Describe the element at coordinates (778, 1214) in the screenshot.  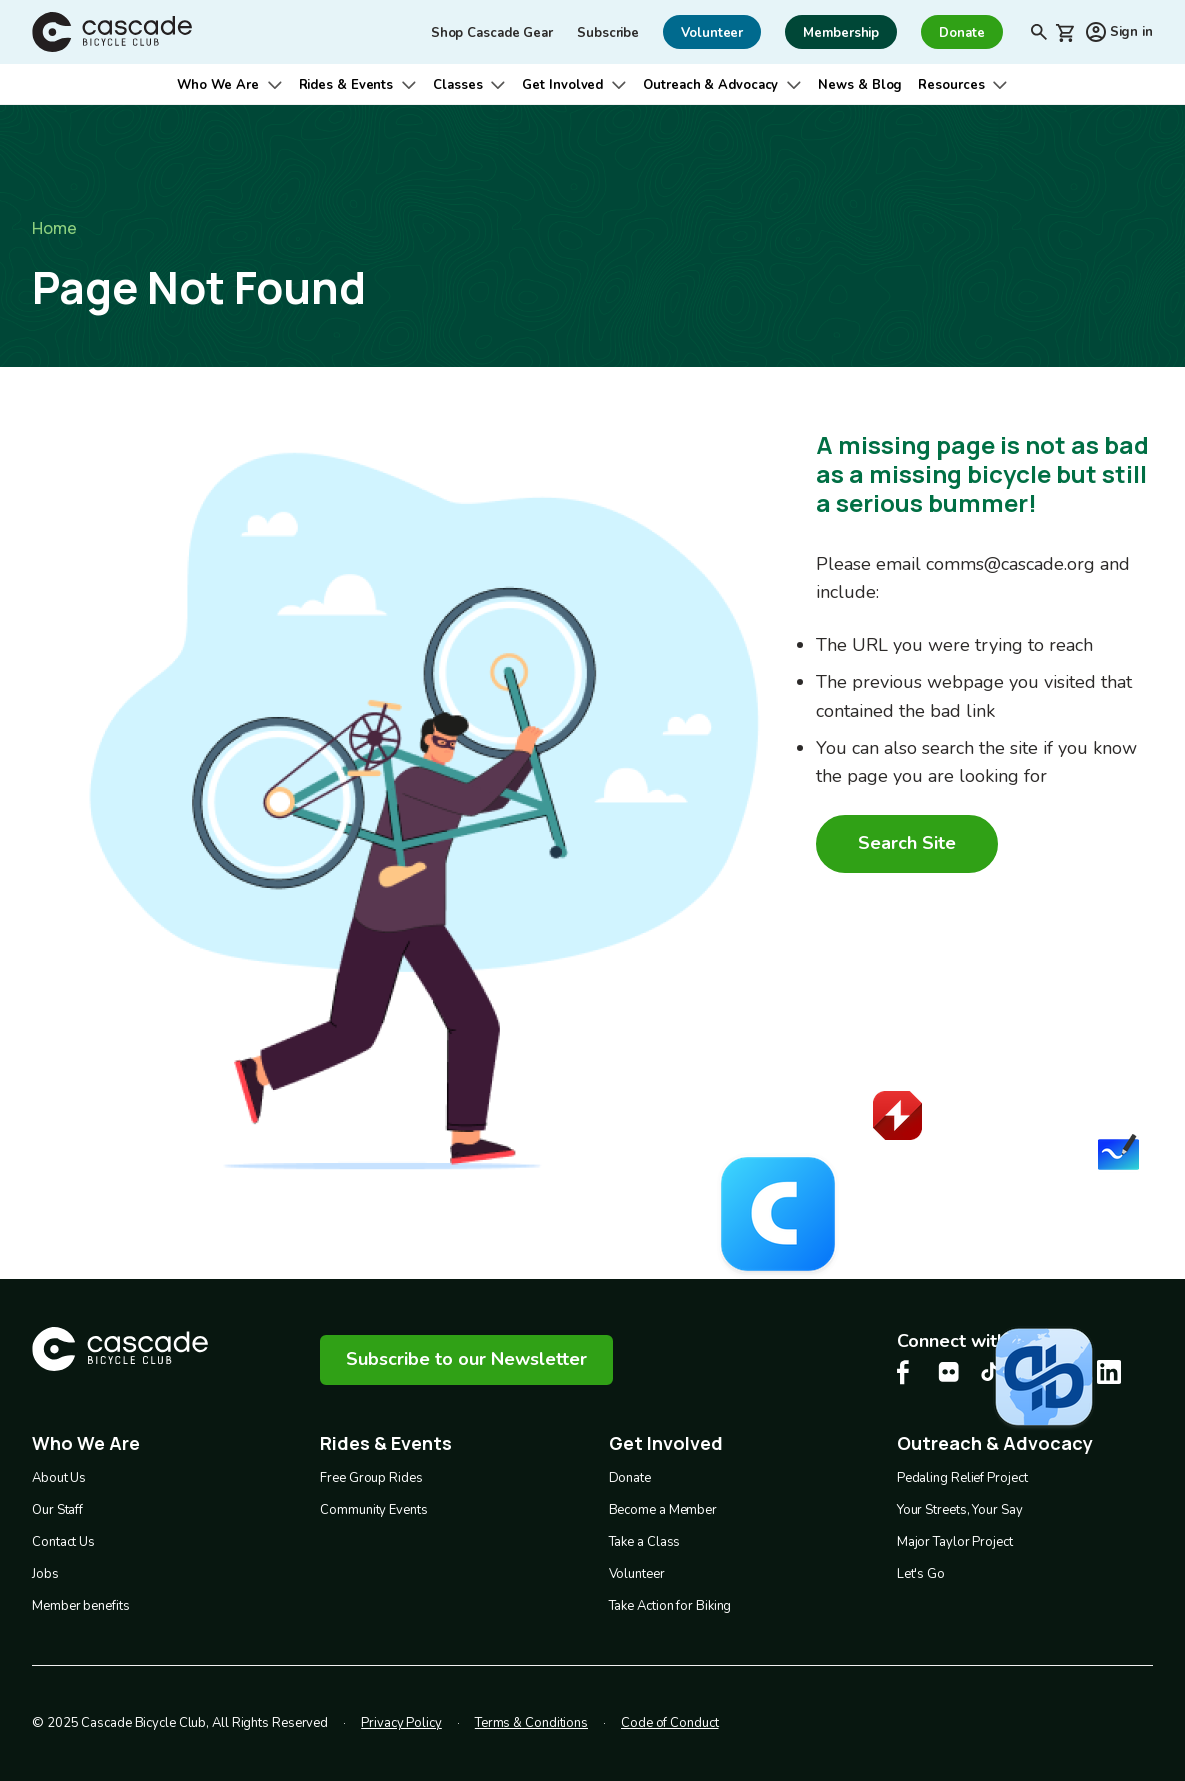
I see `open the Cura 3D printing slicer application` at that location.